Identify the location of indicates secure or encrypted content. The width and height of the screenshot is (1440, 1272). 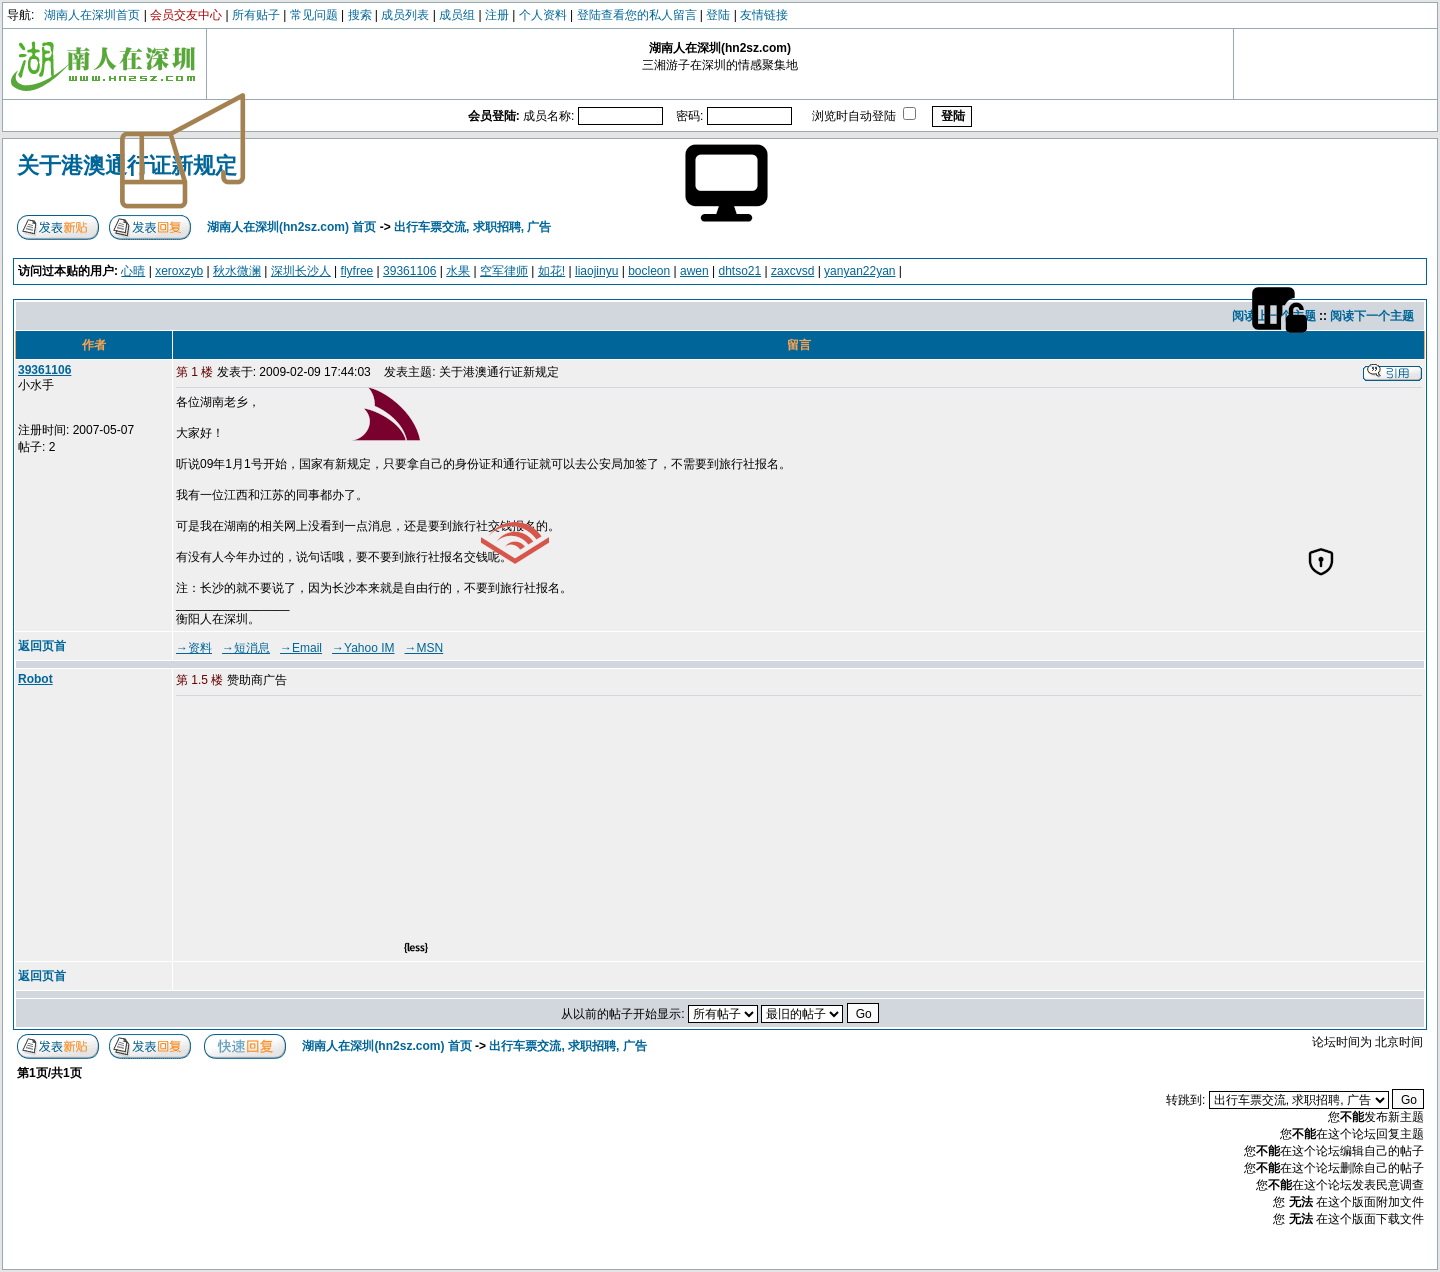
(1321, 562).